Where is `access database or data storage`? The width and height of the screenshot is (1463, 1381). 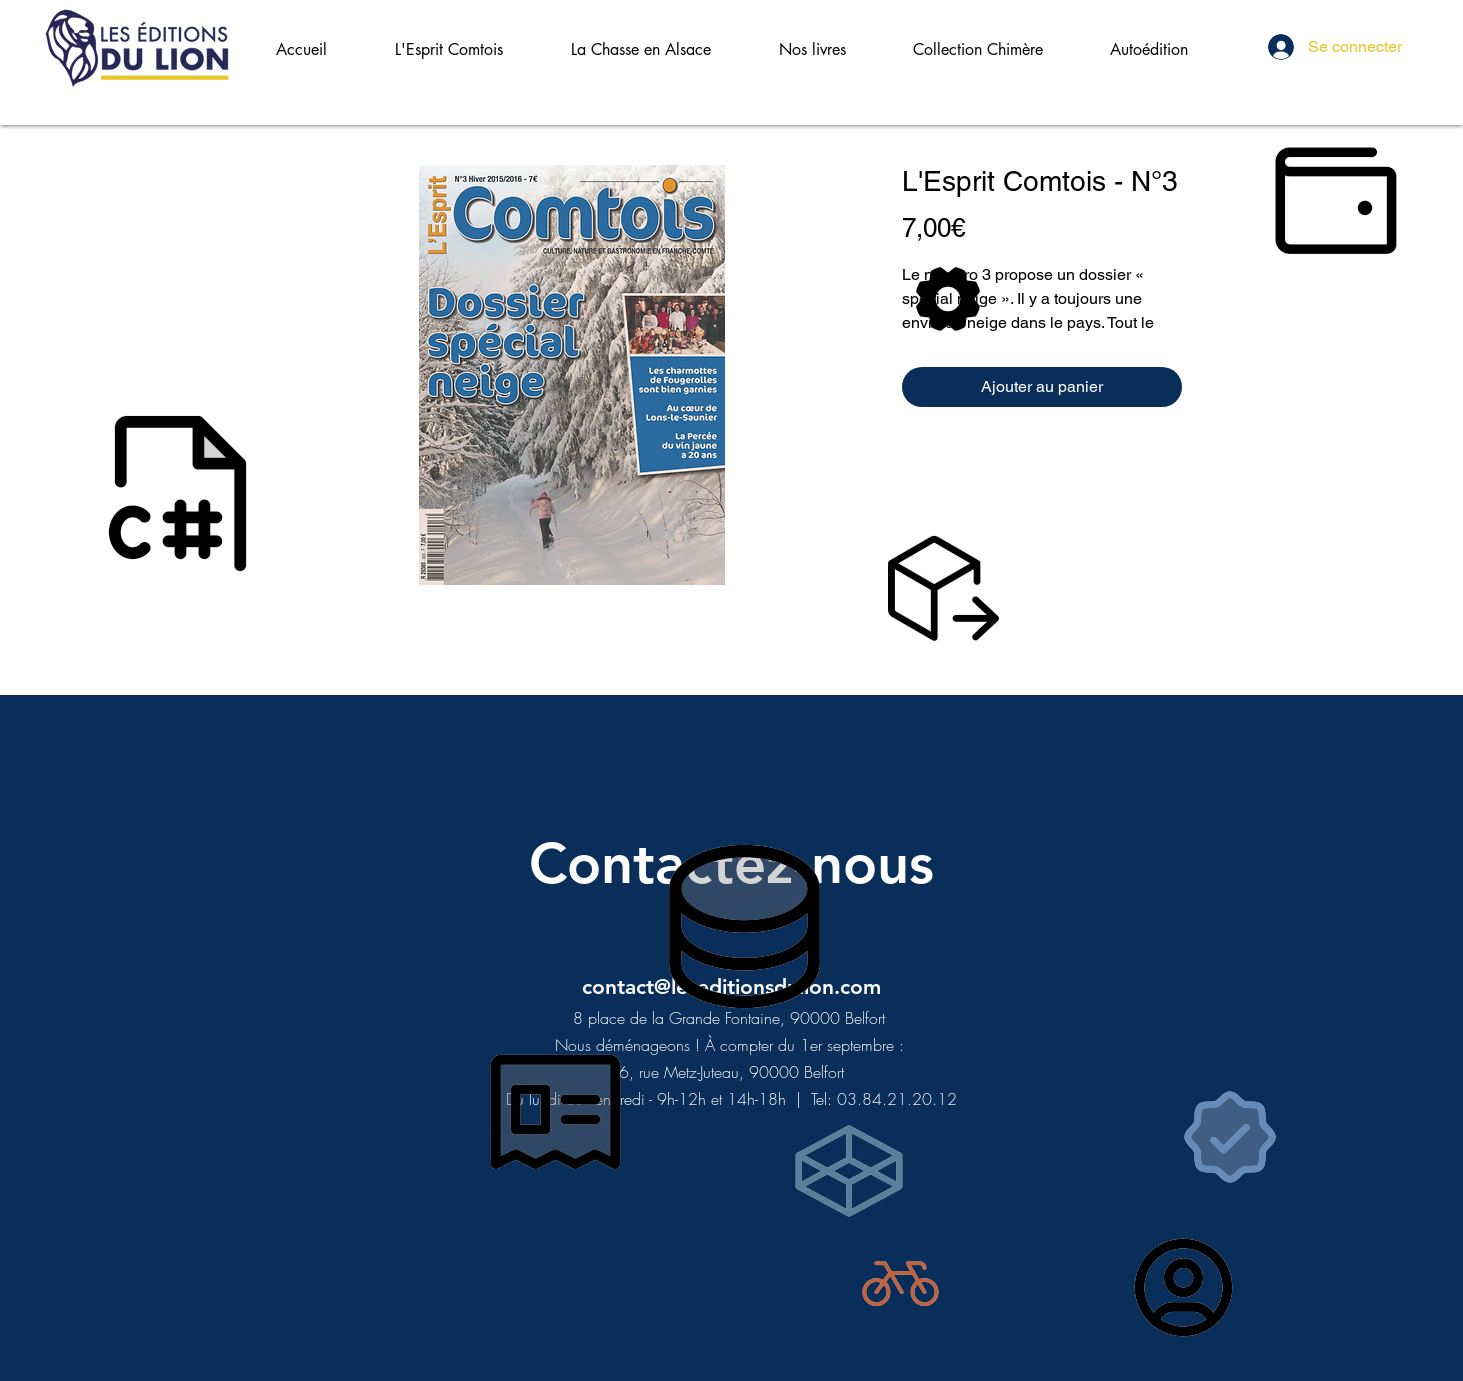 access database or data storage is located at coordinates (744, 926).